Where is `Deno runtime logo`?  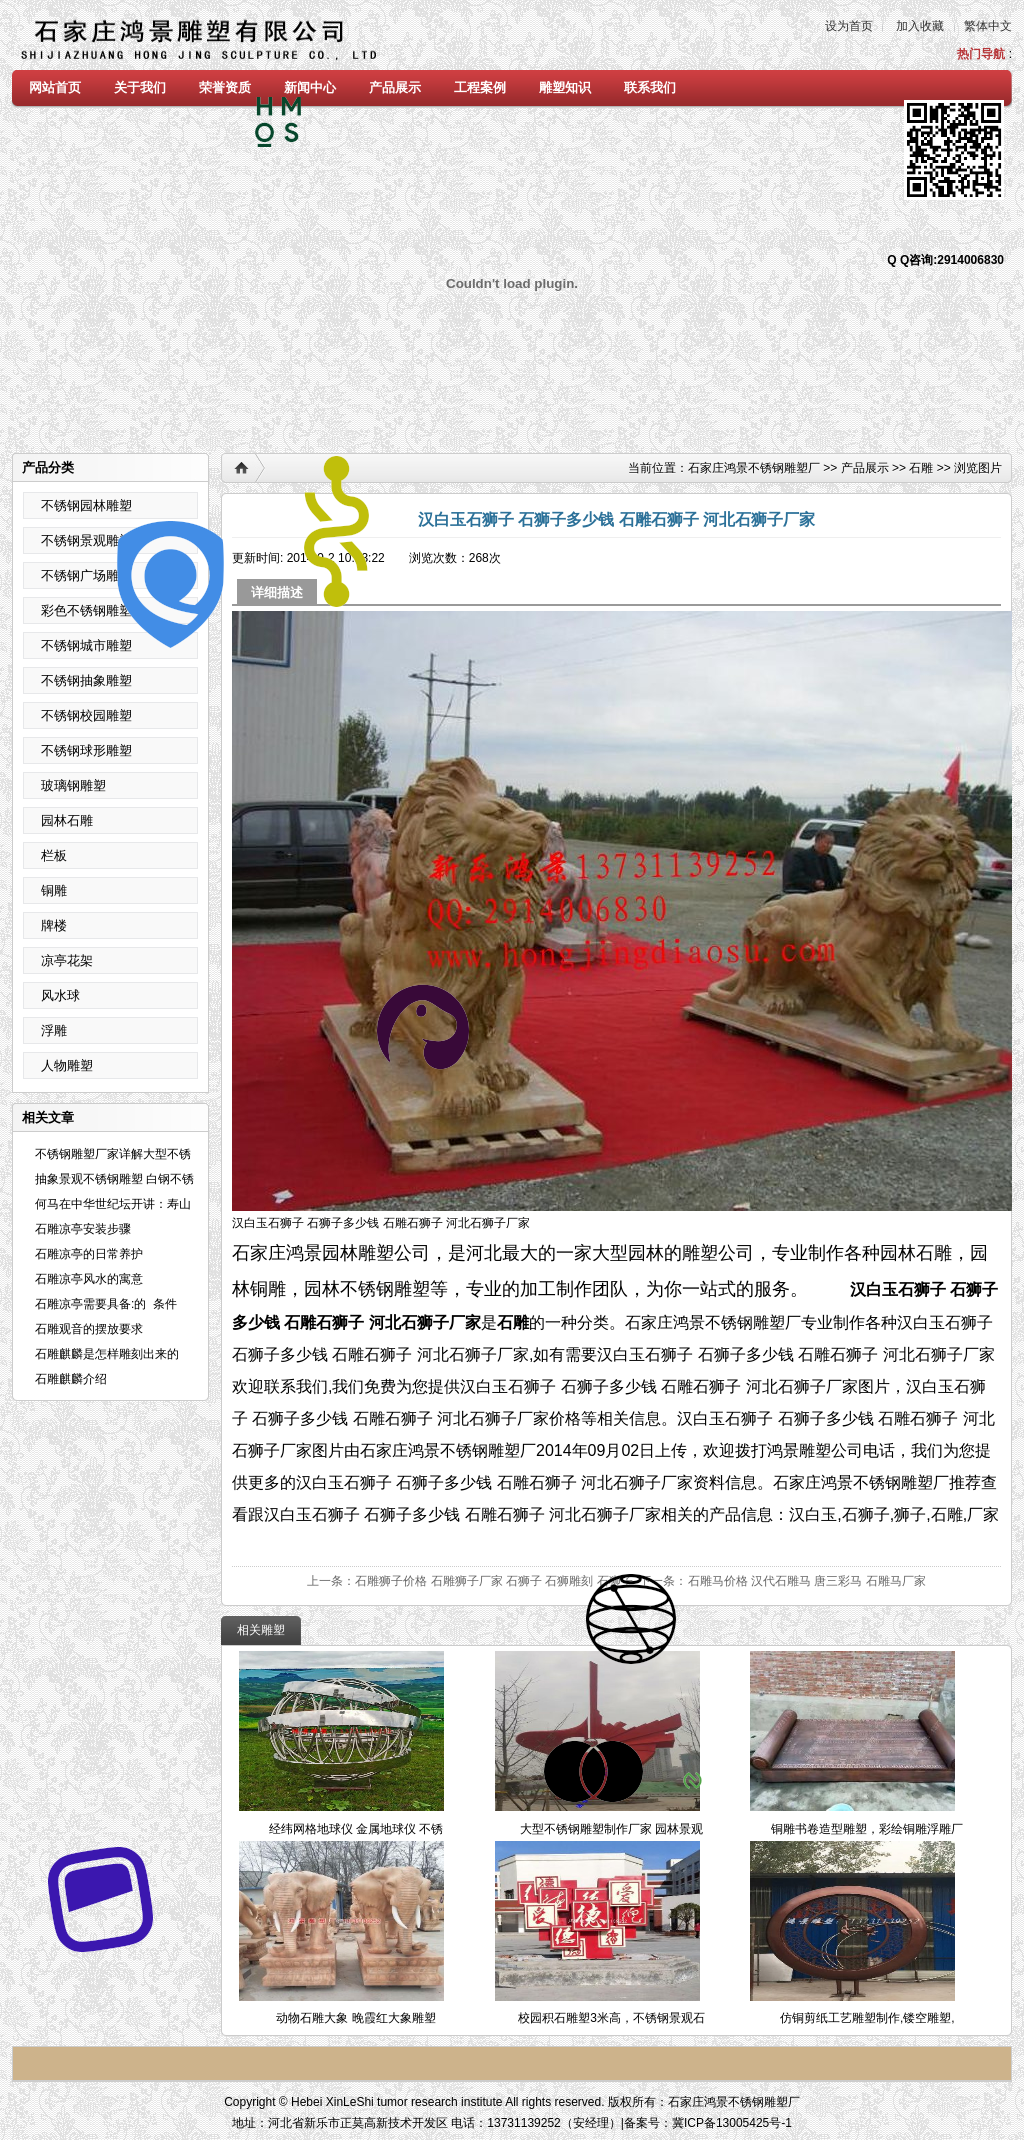
Deno runtime logo is located at coordinates (423, 1027).